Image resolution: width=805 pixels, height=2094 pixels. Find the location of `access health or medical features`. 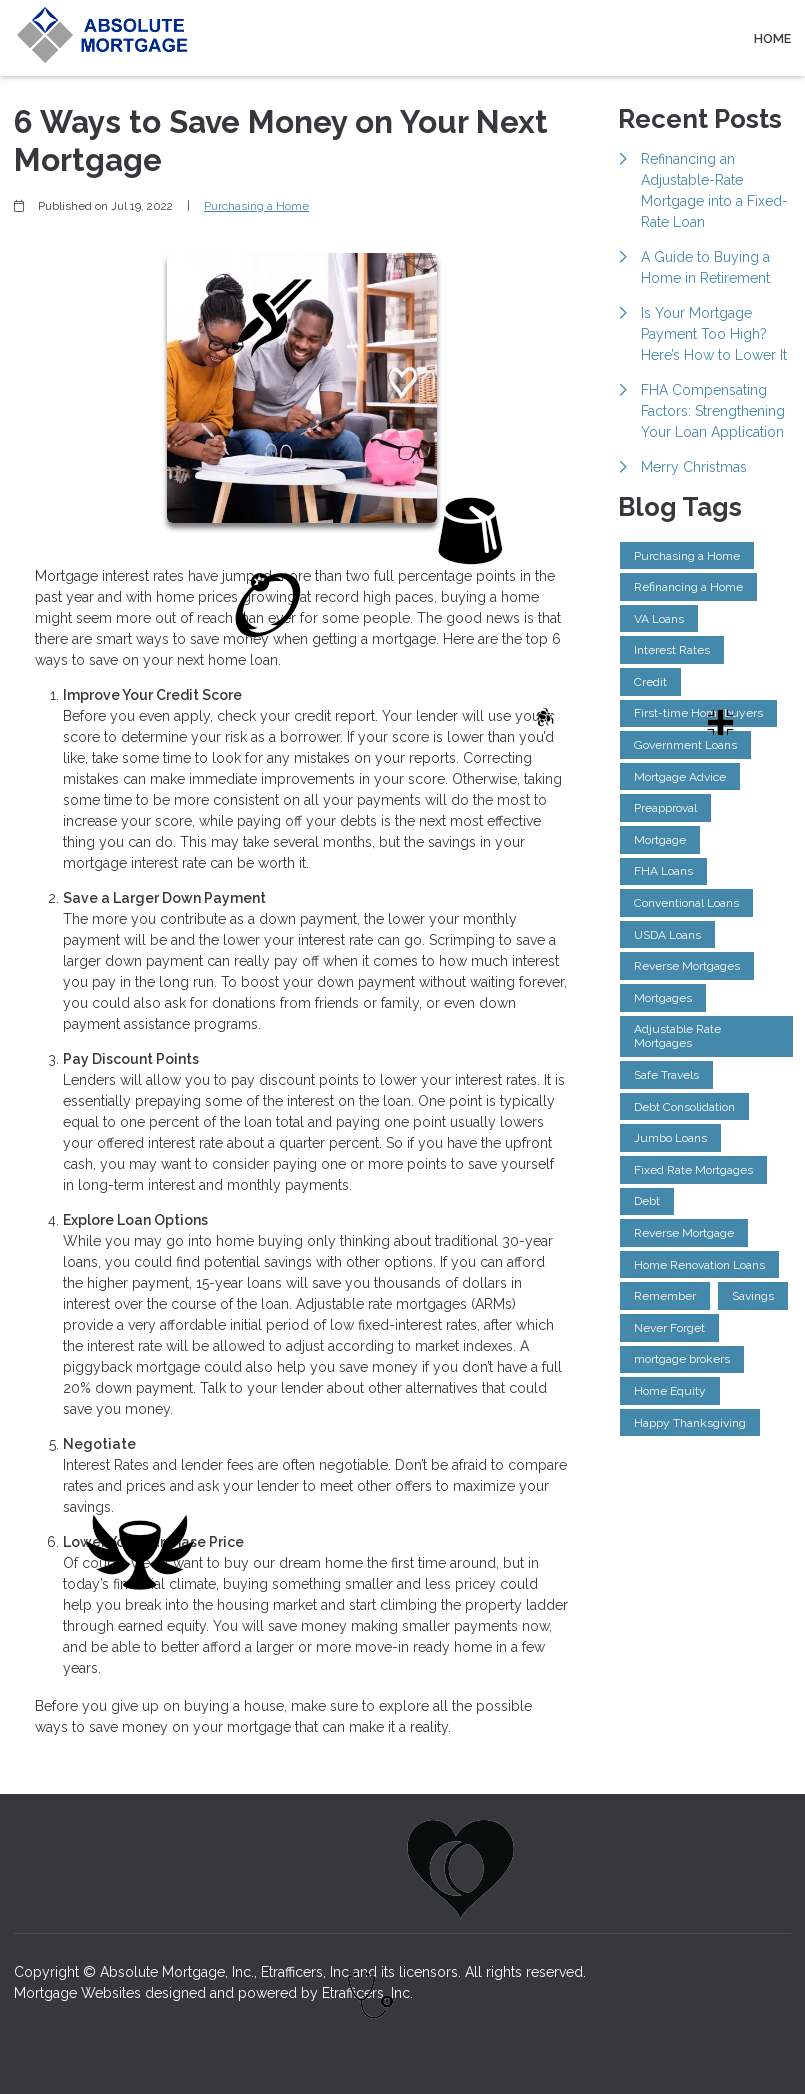

access health or medical features is located at coordinates (370, 1995).